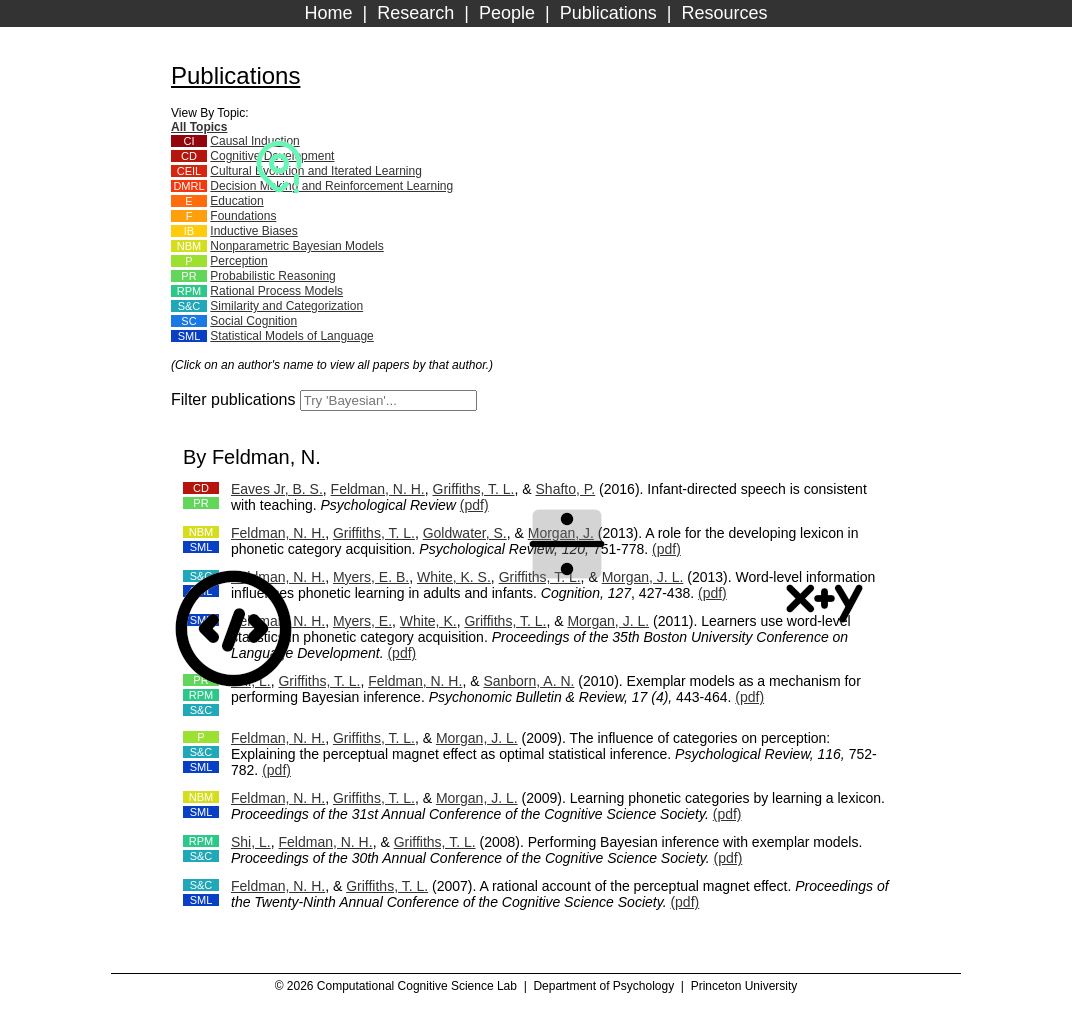 The image size is (1072, 1009). What do you see at coordinates (567, 544) in the screenshot?
I see `perform division calculation` at bounding box center [567, 544].